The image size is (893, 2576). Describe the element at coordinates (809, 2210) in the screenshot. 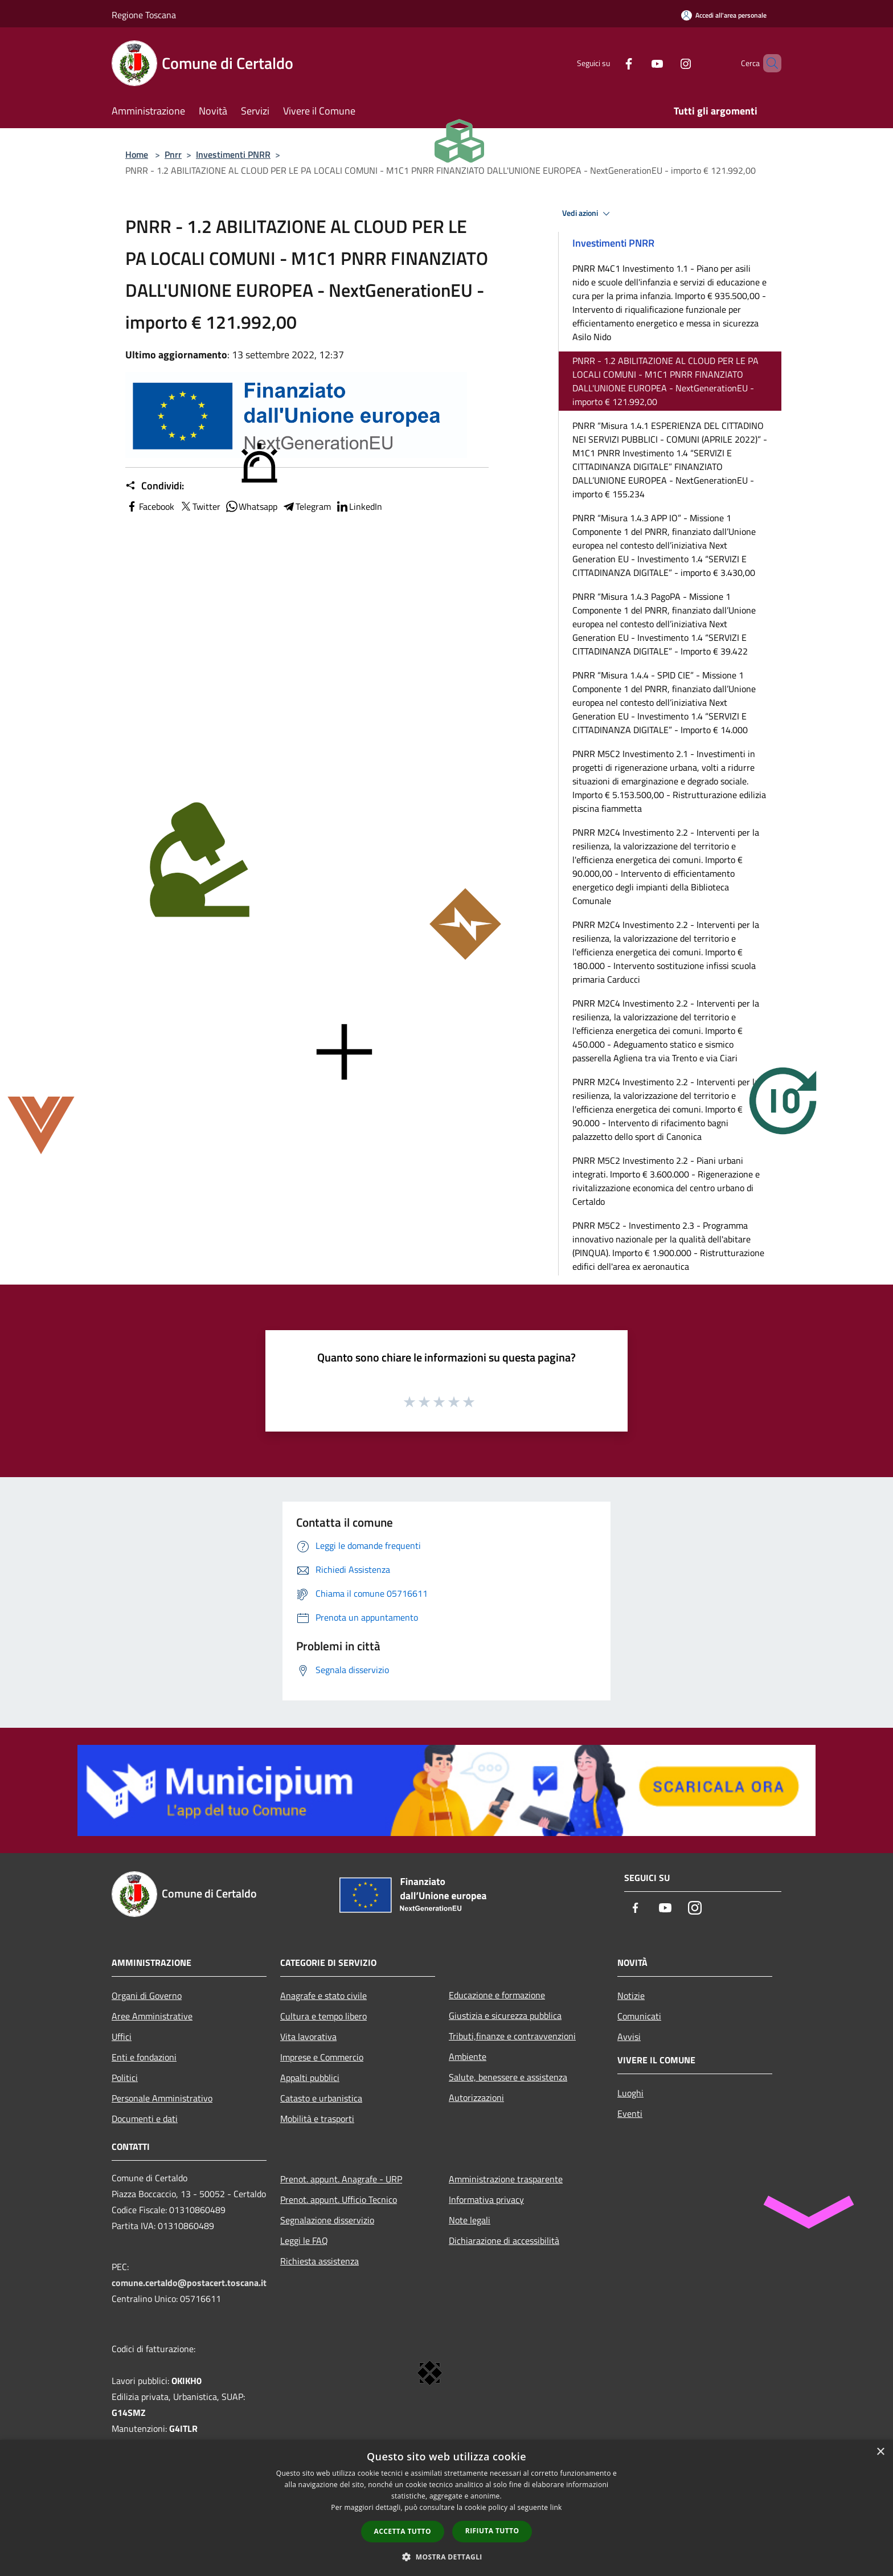

I see `expand to show more content` at that location.